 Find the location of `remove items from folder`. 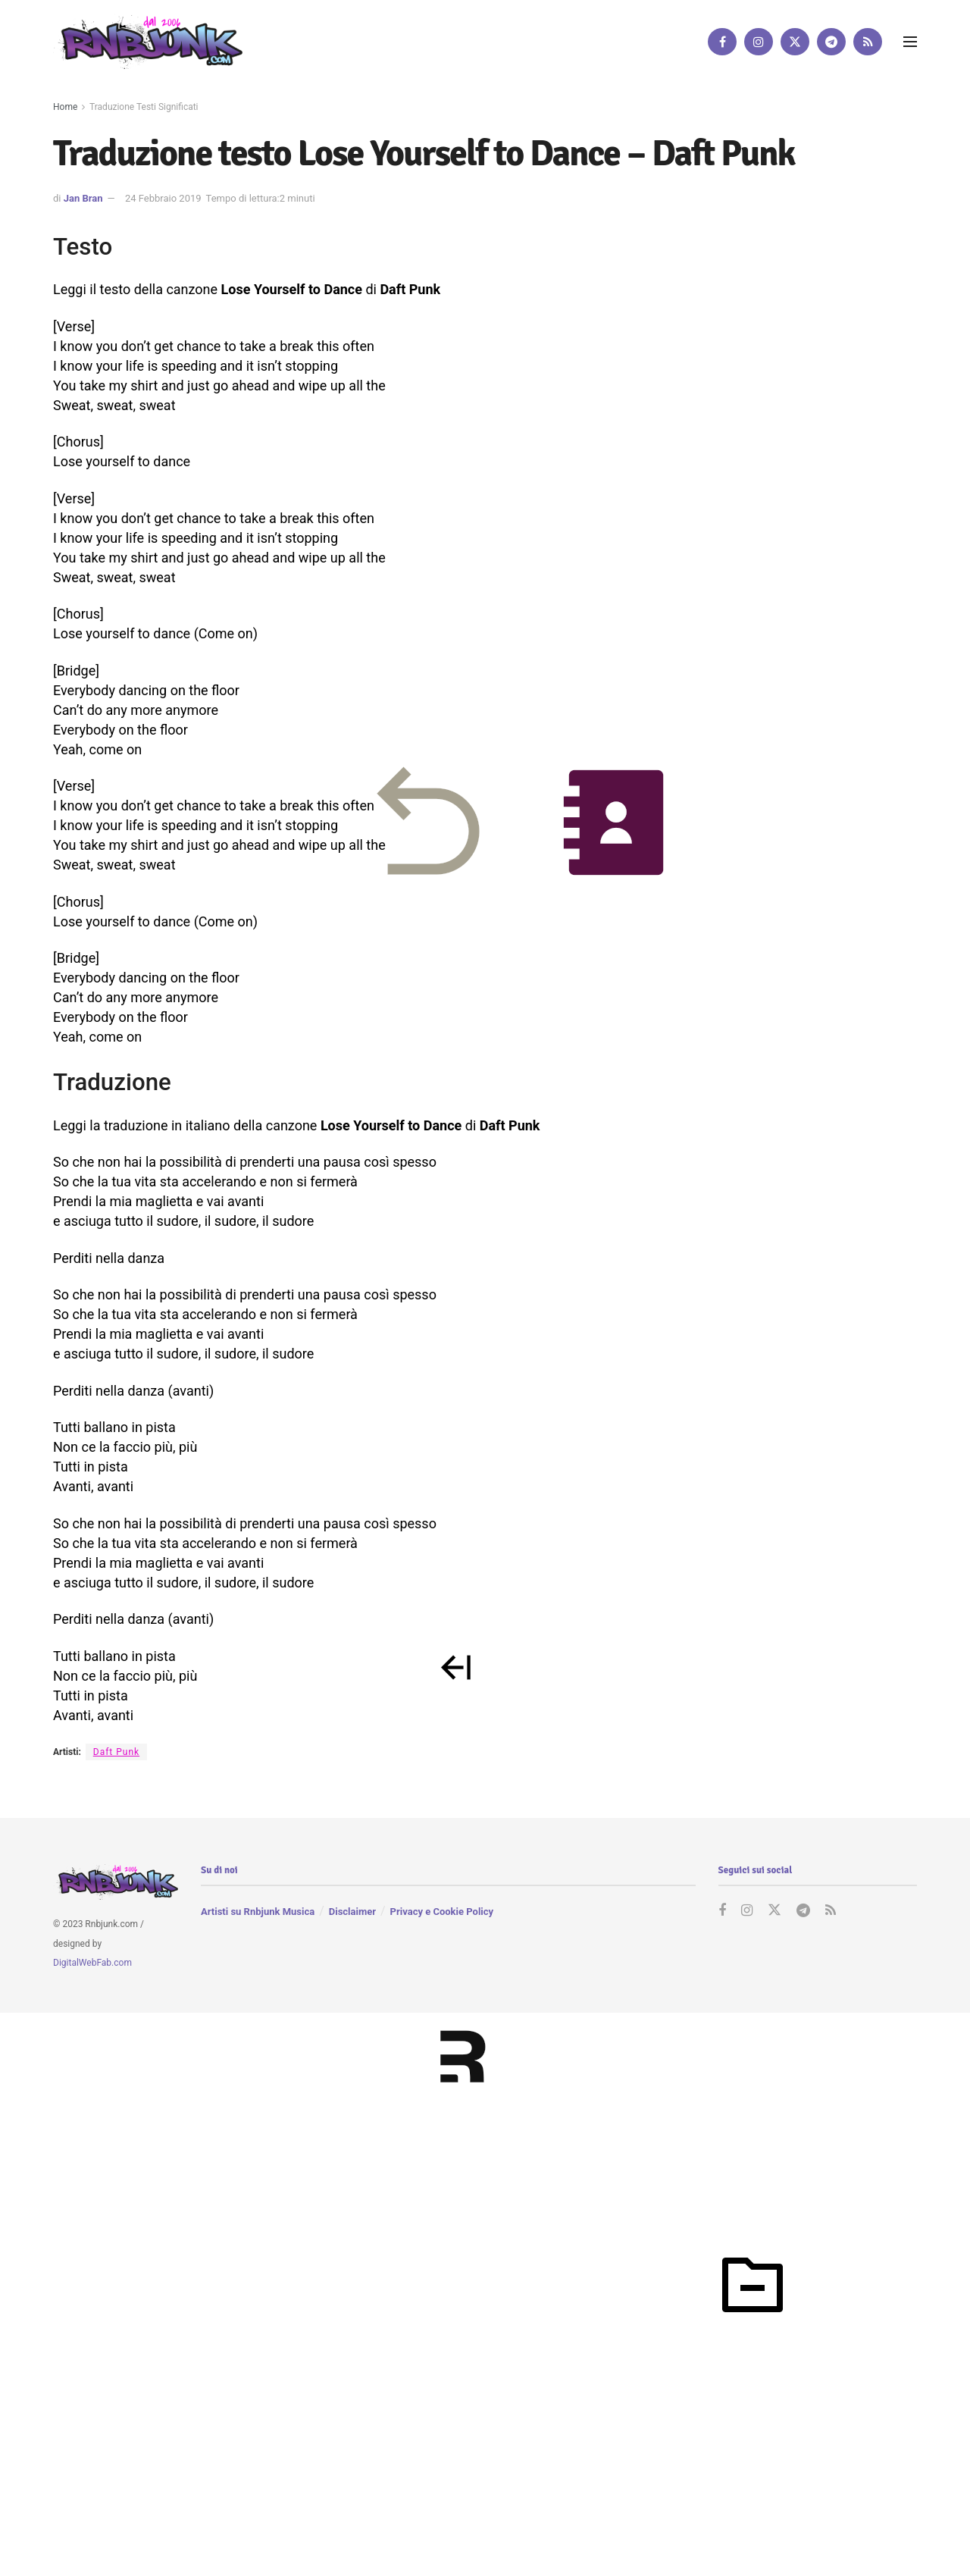

remove items from folder is located at coordinates (753, 2285).